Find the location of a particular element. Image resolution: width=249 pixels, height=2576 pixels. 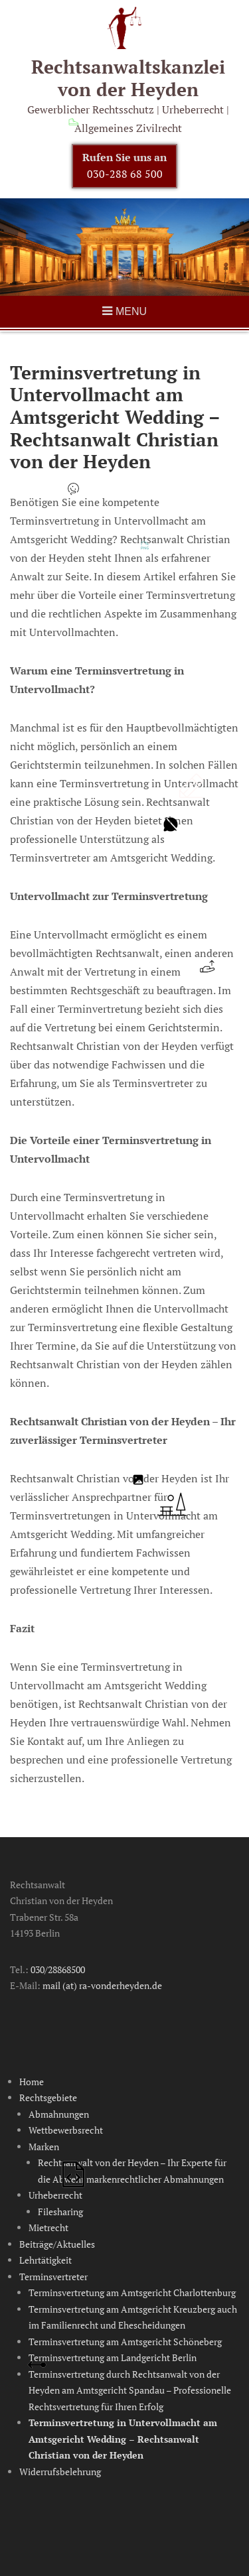

view image or photo is located at coordinates (138, 1480).